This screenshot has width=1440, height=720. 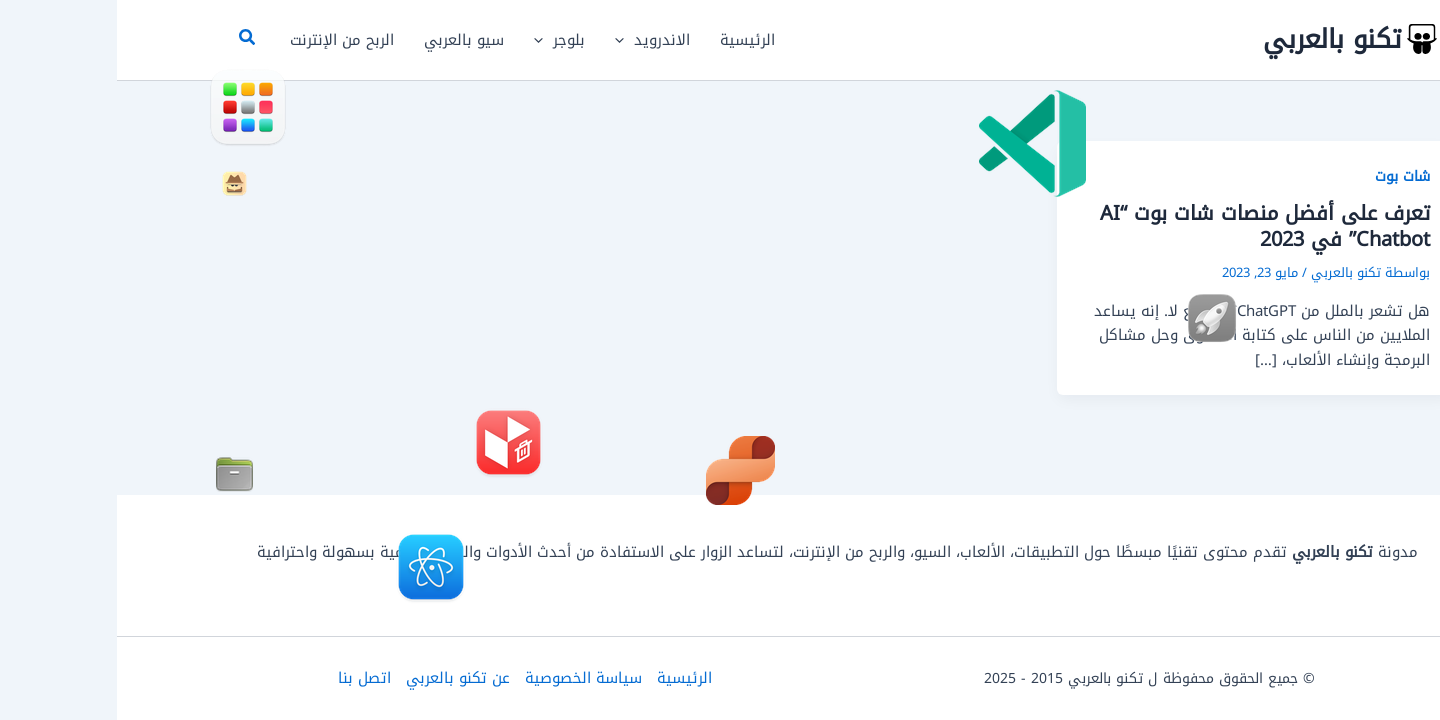 What do you see at coordinates (508, 442) in the screenshot?
I see `open flatsweep app for system cleanup` at bounding box center [508, 442].